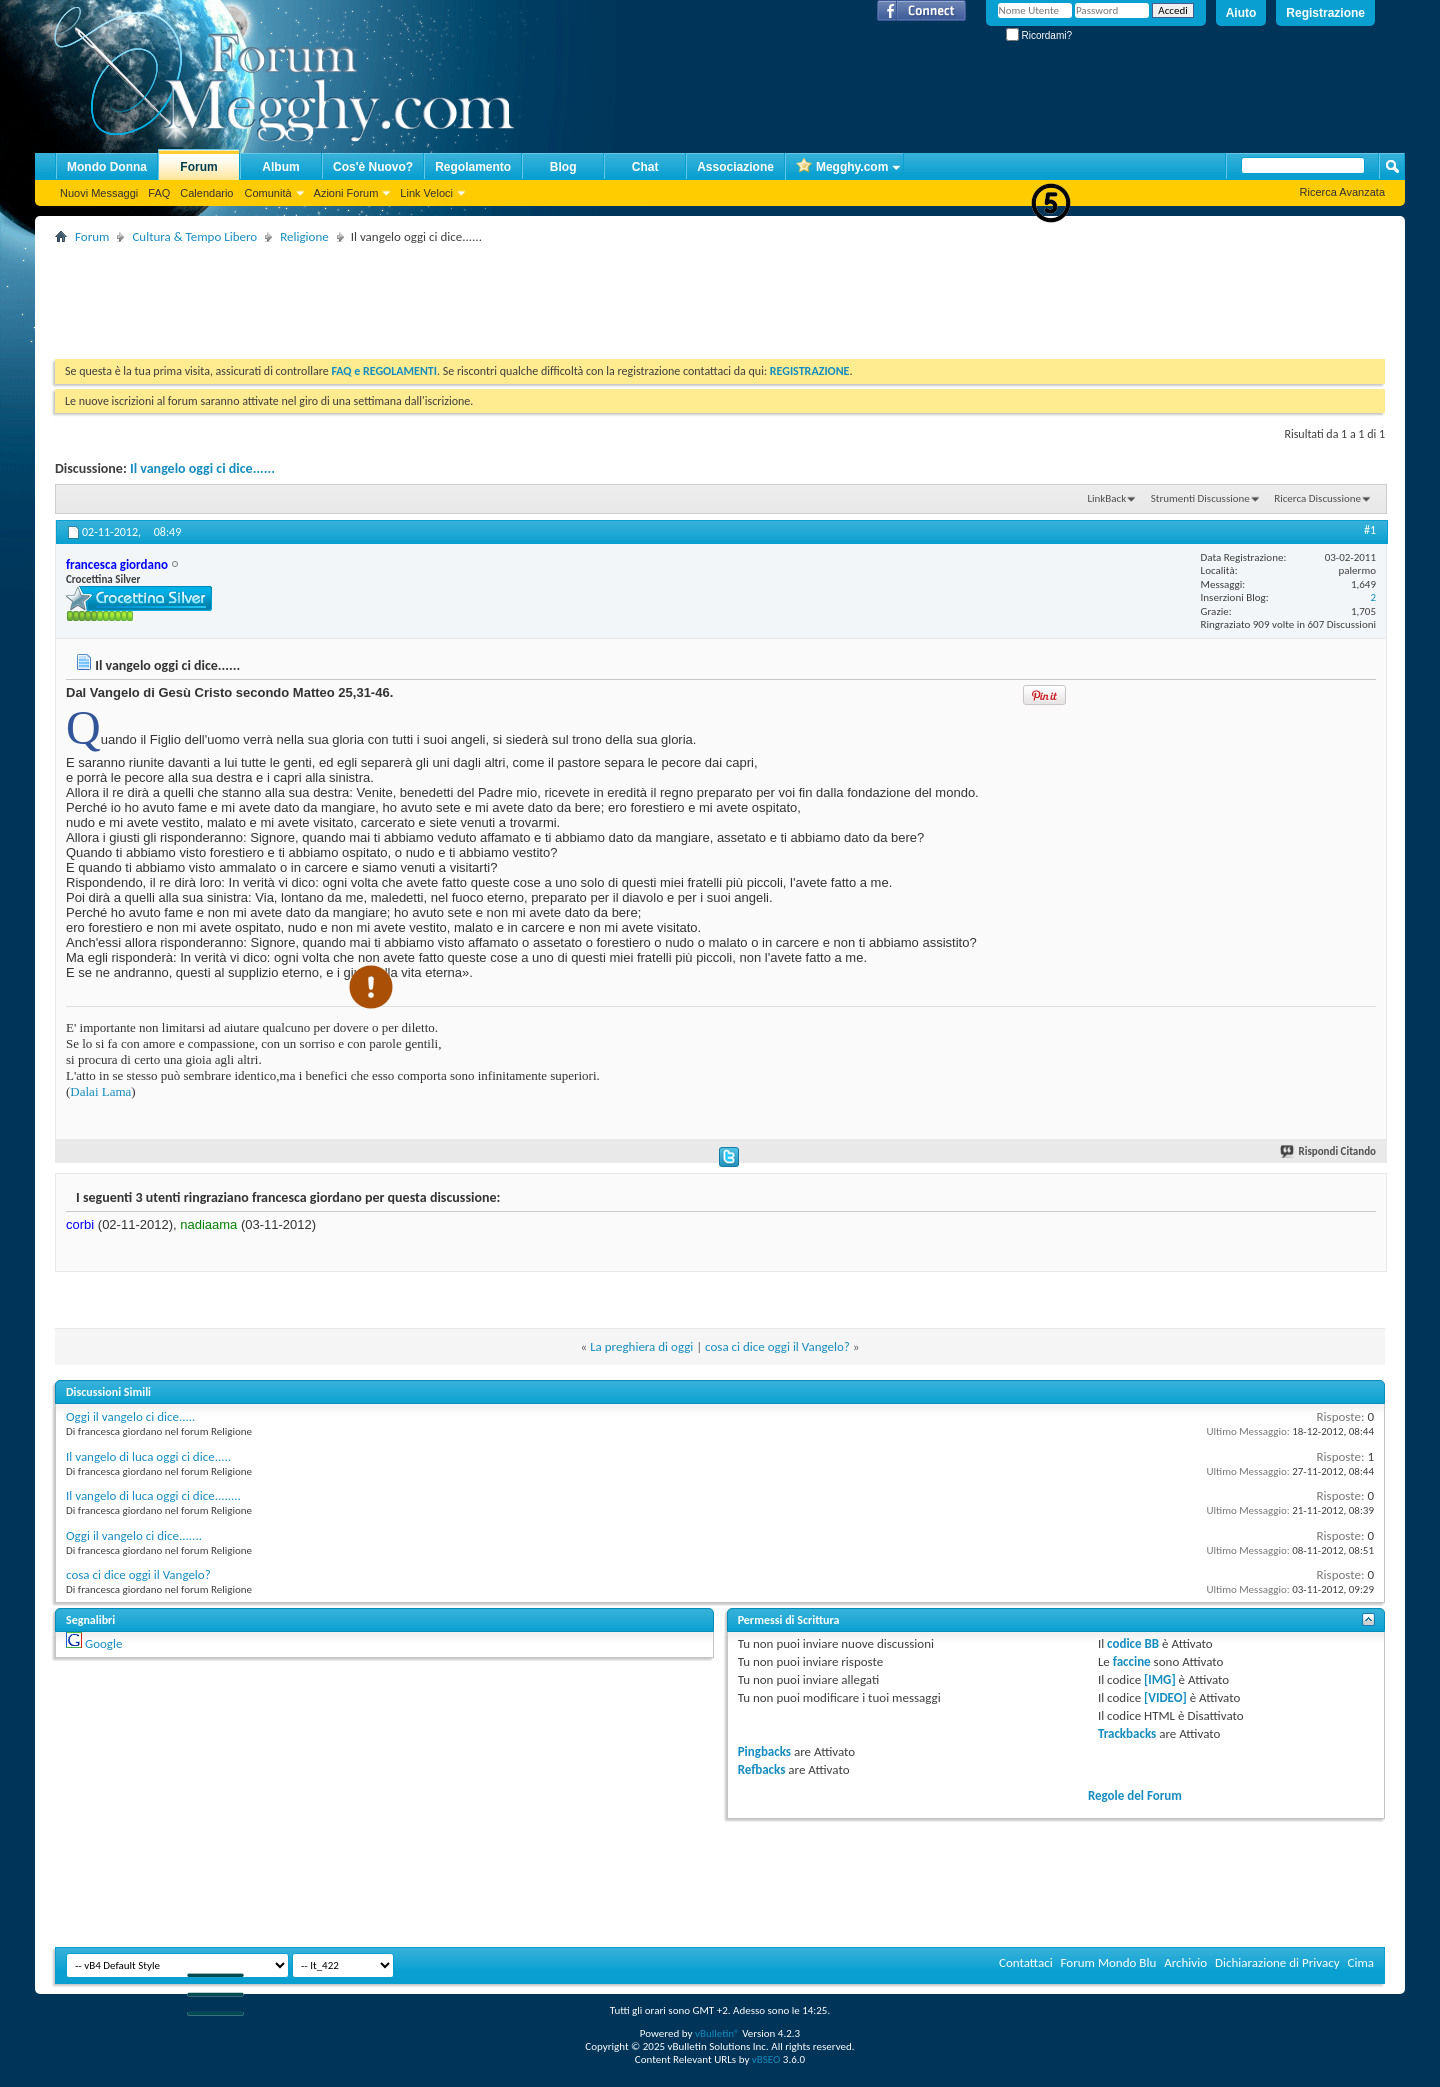 The height and width of the screenshot is (2087, 1440). Describe the element at coordinates (215, 1994) in the screenshot. I see `view items in list format` at that location.